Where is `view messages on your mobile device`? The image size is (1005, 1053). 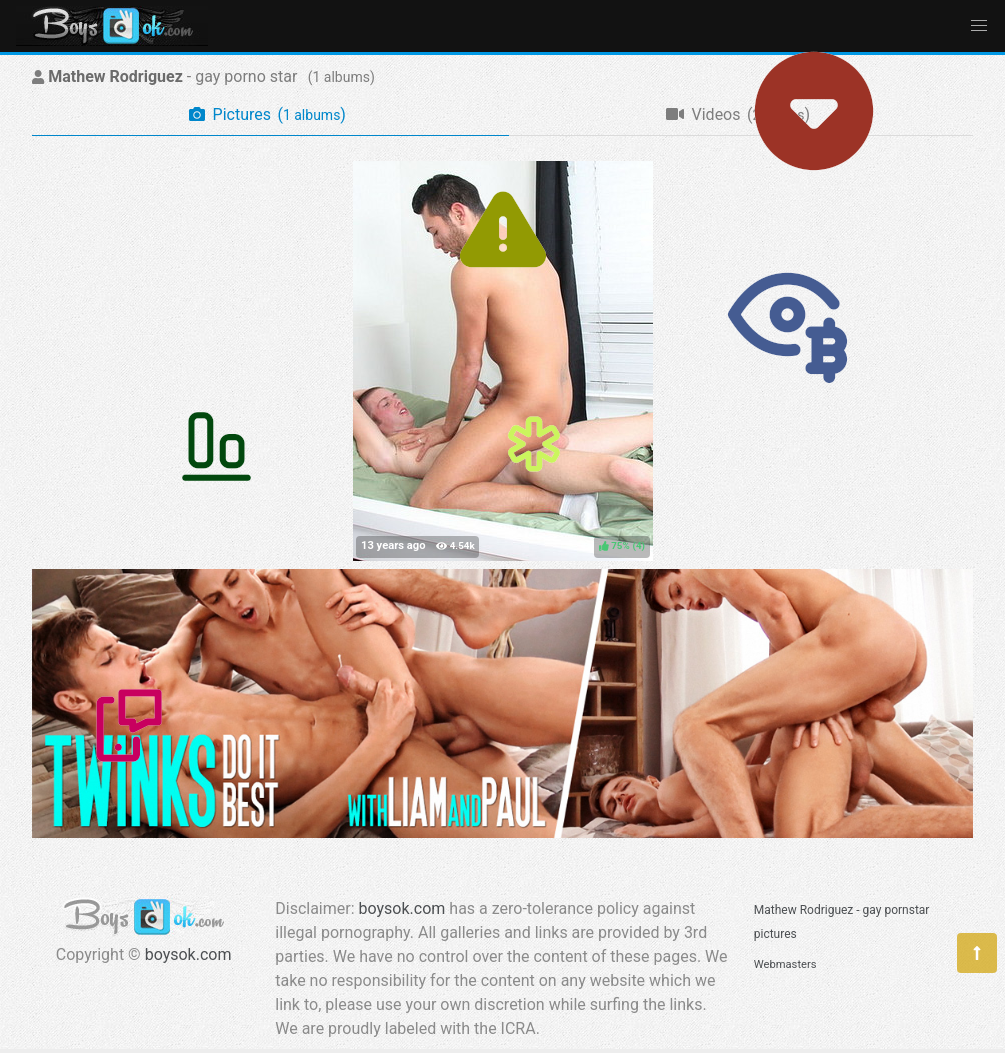 view messages on your mobile device is located at coordinates (125, 725).